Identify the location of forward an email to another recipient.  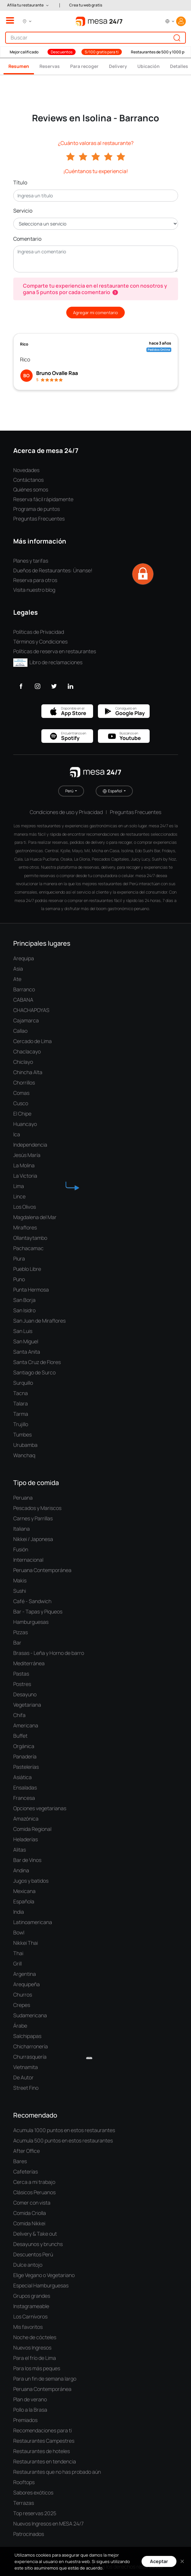
(72, 1185).